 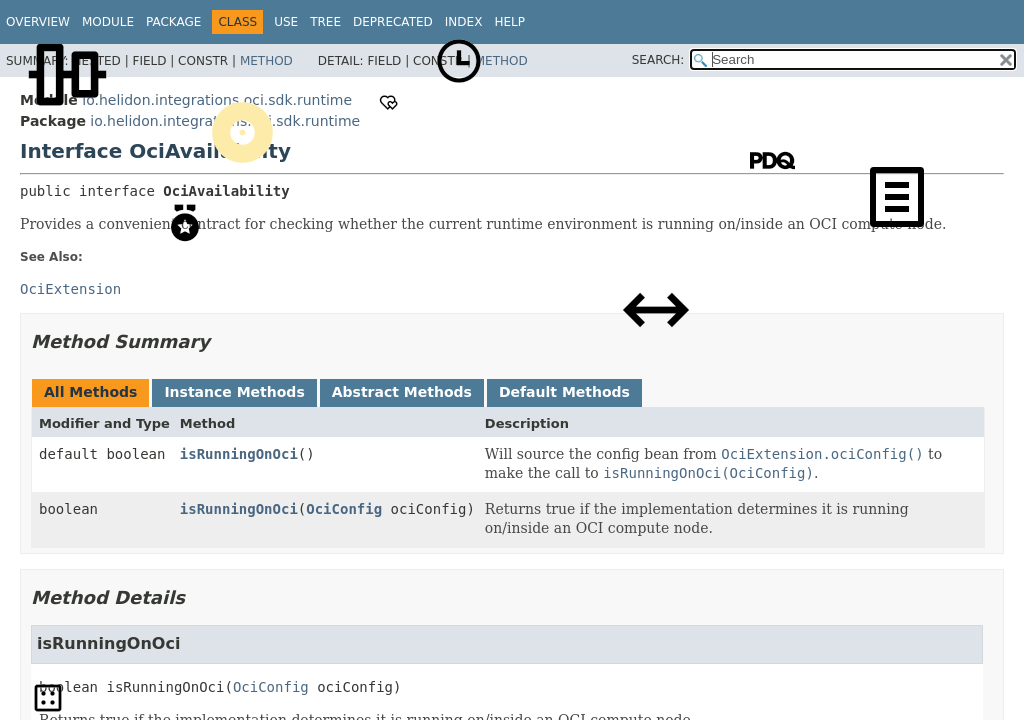 I want to click on view file list or document directory, so click(x=897, y=197).